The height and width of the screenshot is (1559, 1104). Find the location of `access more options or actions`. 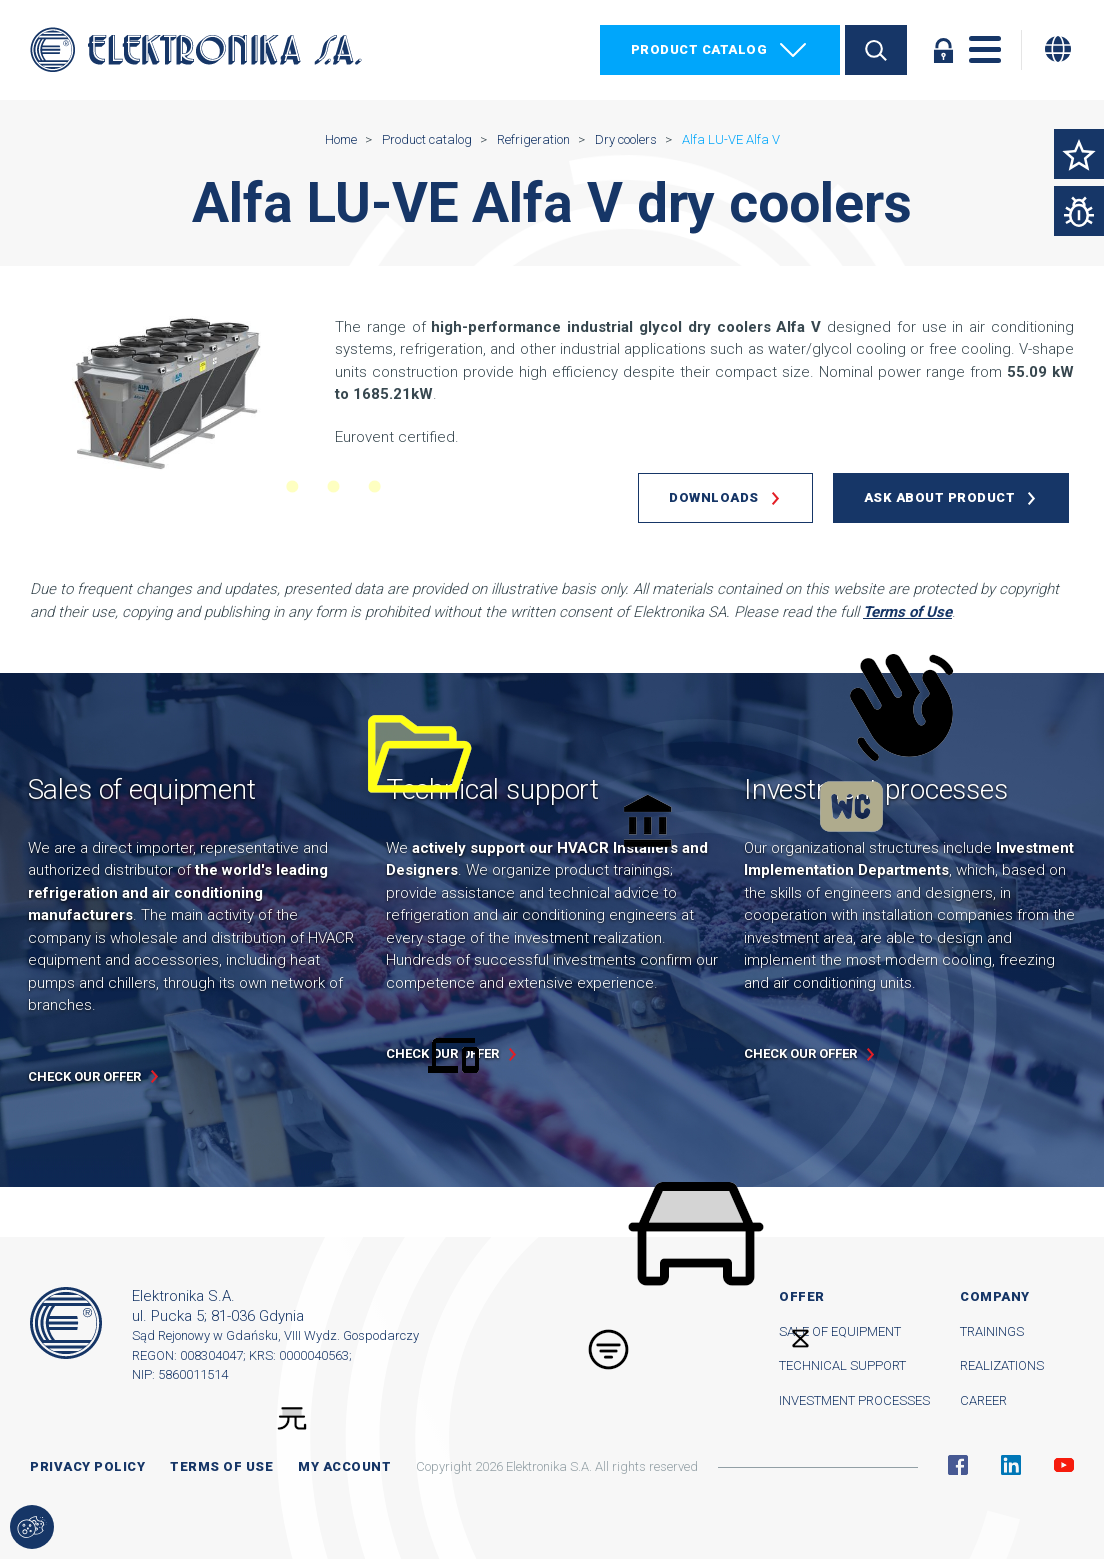

access more options or actions is located at coordinates (333, 486).